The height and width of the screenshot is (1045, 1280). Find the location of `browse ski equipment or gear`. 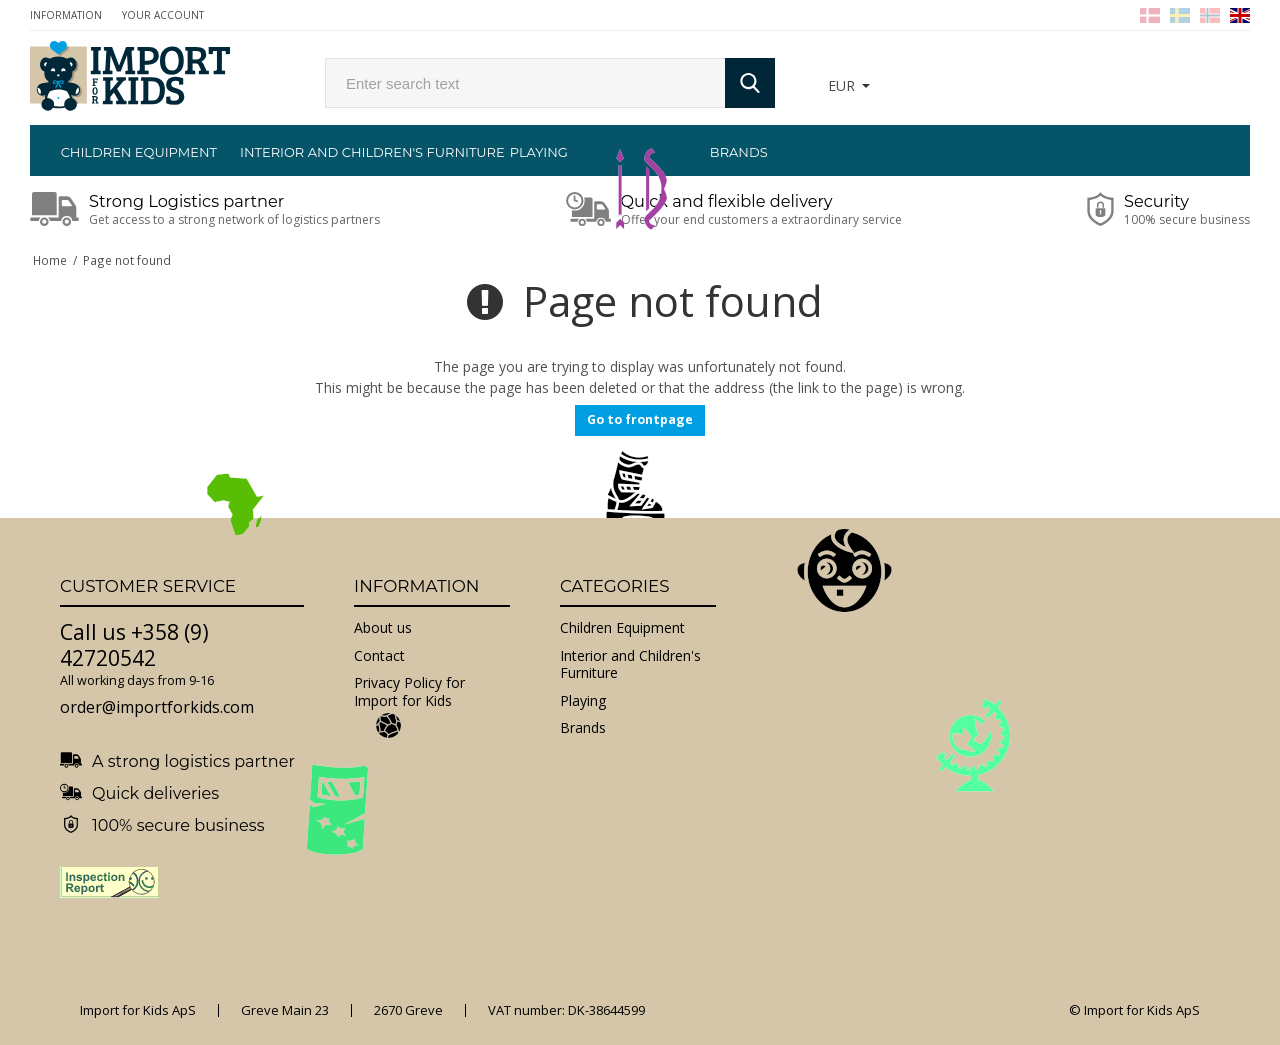

browse ski equipment or gear is located at coordinates (635, 484).